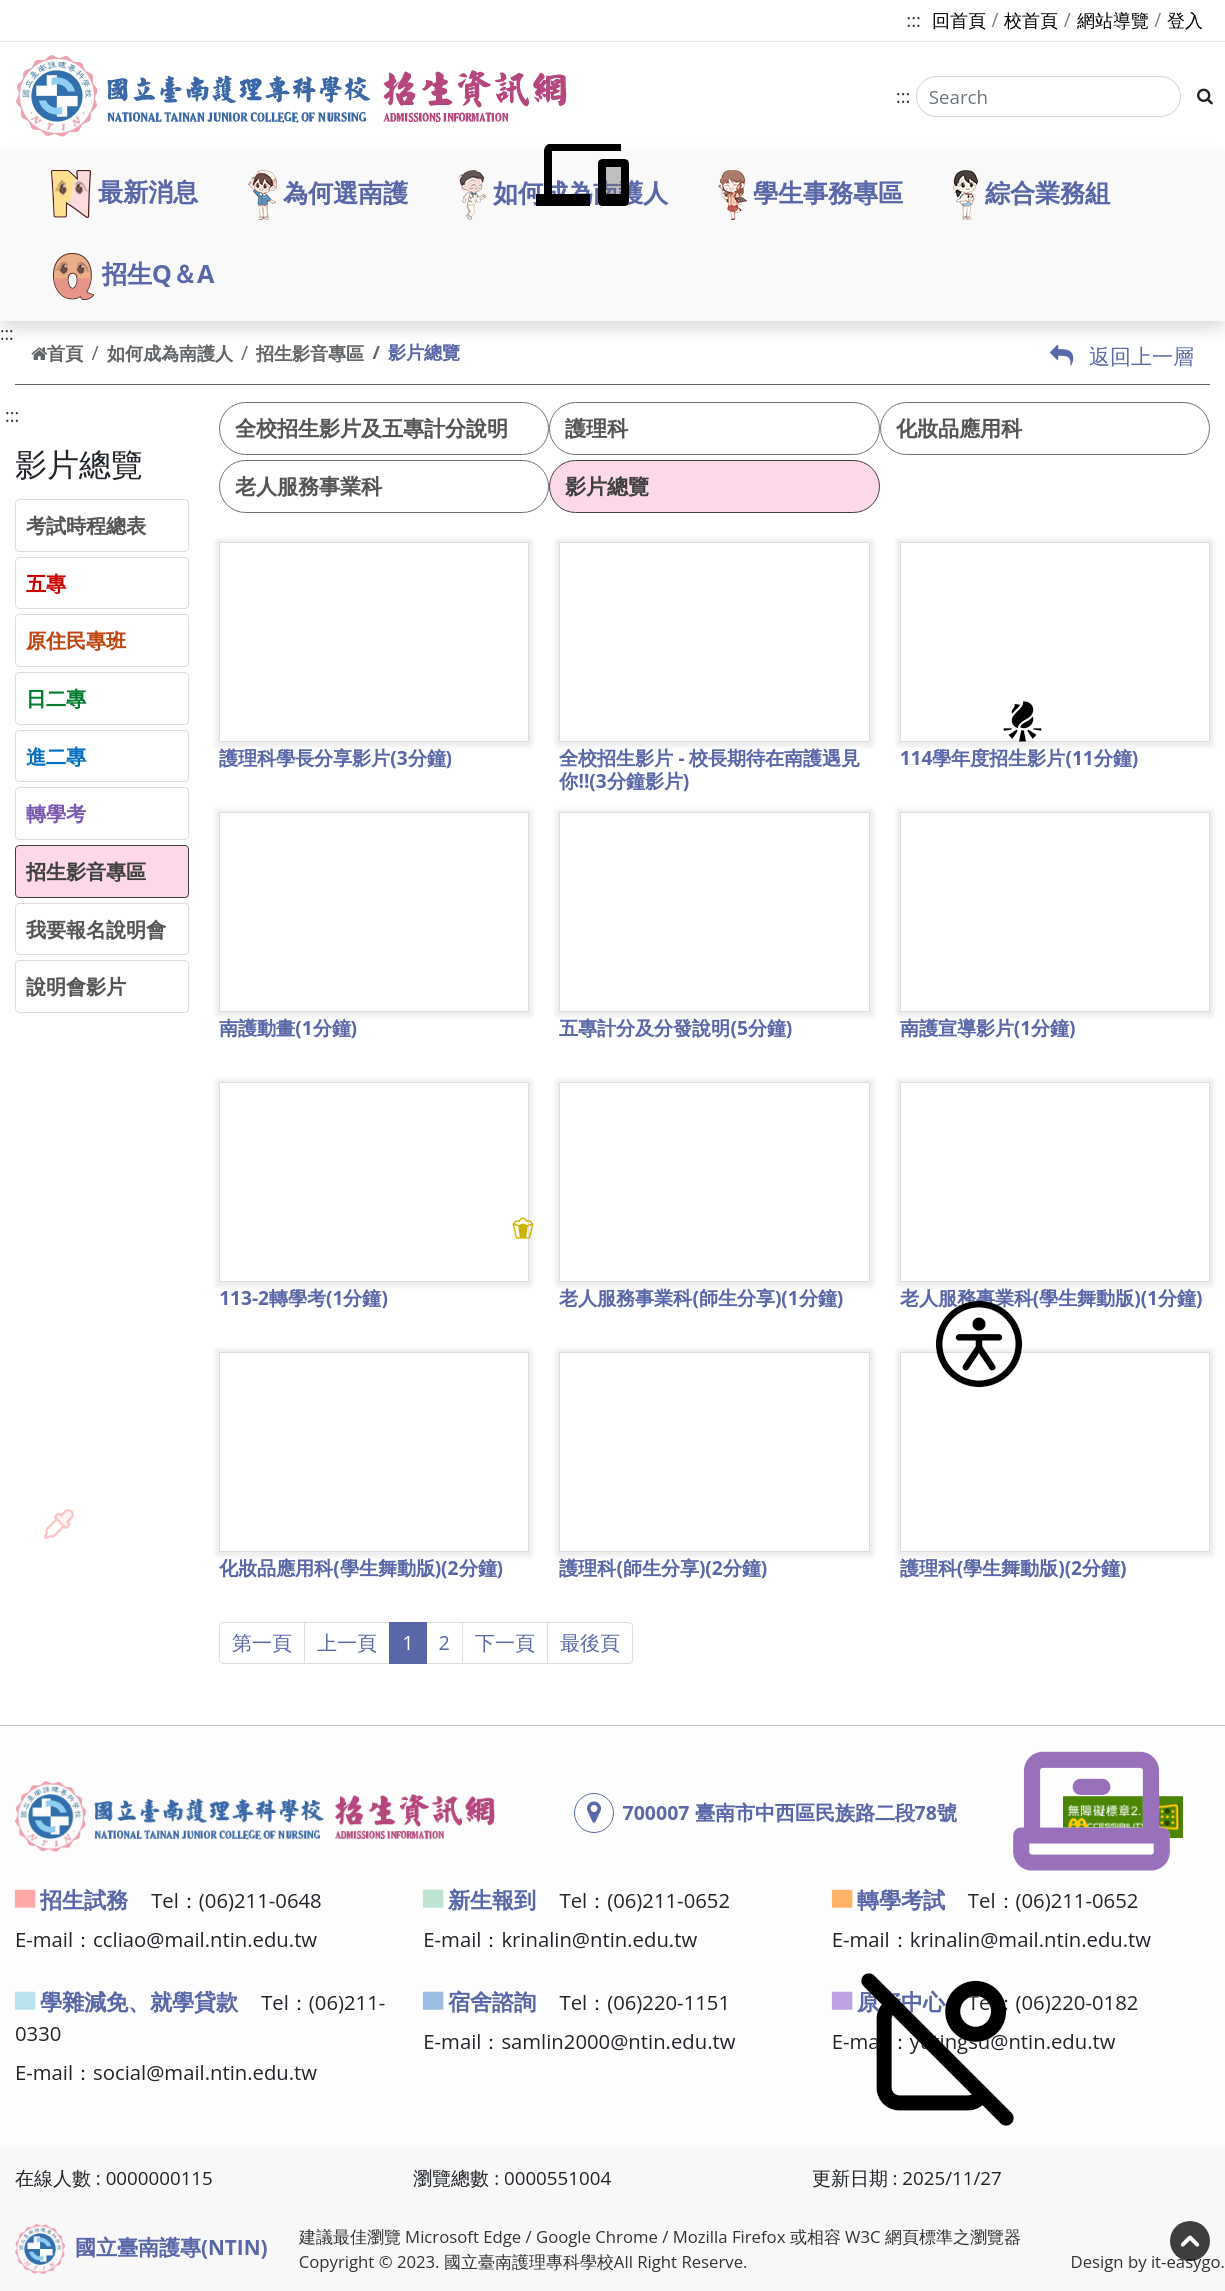 This screenshot has height=2291, width=1225. Describe the element at coordinates (1022, 721) in the screenshot. I see `access camping or outdoor activity features` at that location.